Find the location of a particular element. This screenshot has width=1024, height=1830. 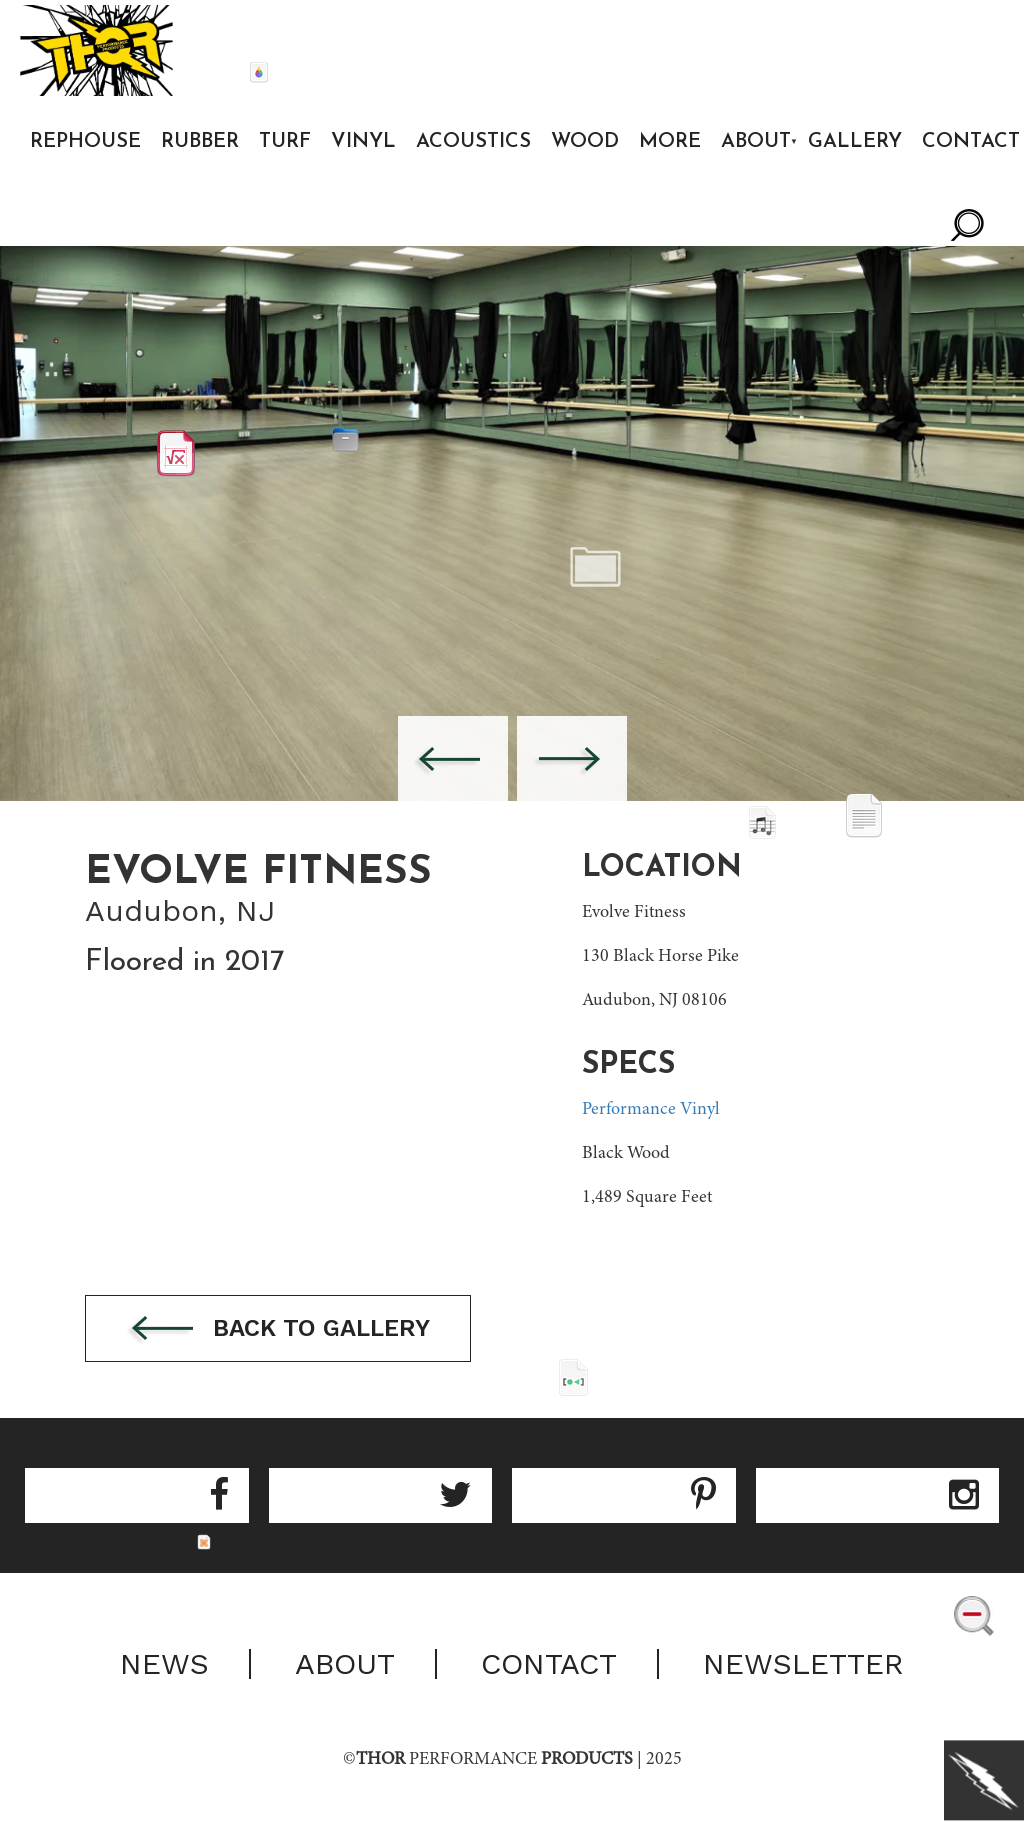

an iMelody audio file is located at coordinates (762, 822).